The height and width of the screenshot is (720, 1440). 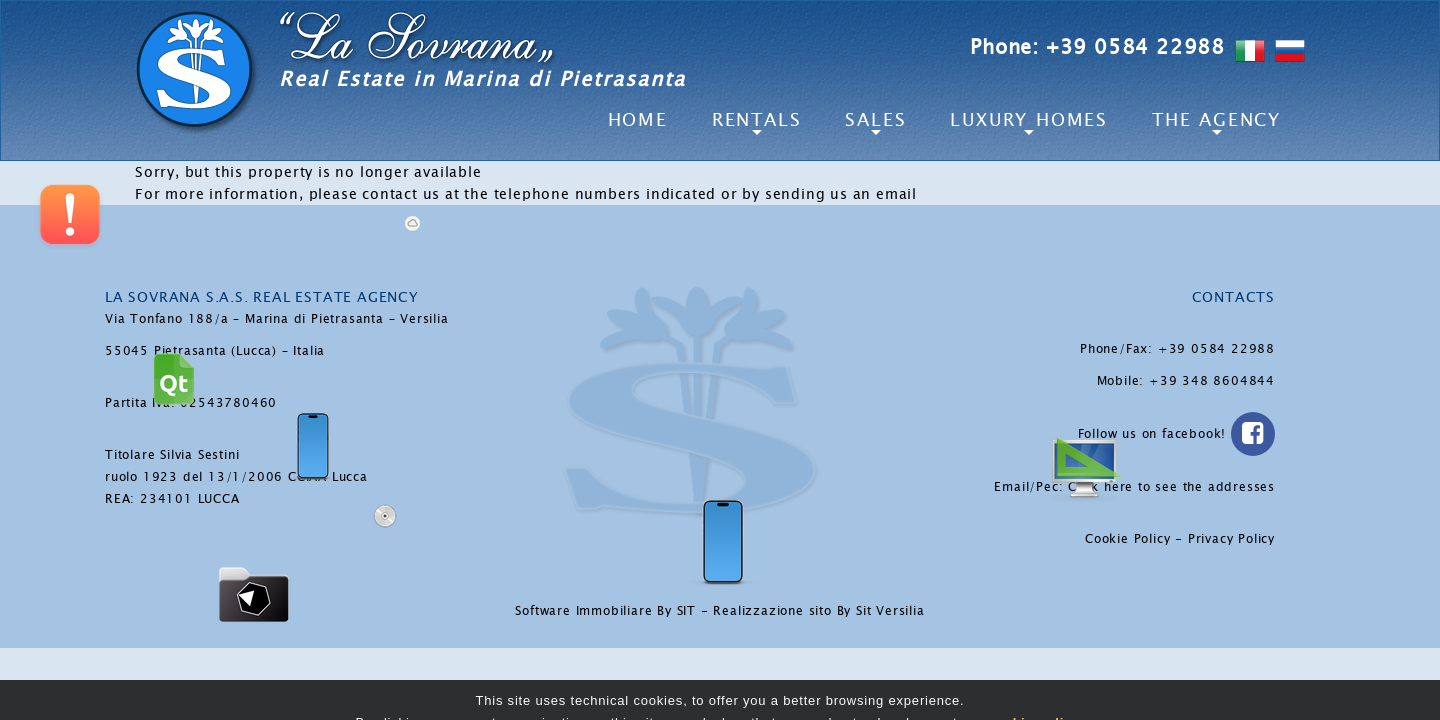 What do you see at coordinates (70, 216) in the screenshot?
I see `indicates an error has occurred` at bounding box center [70, 216].